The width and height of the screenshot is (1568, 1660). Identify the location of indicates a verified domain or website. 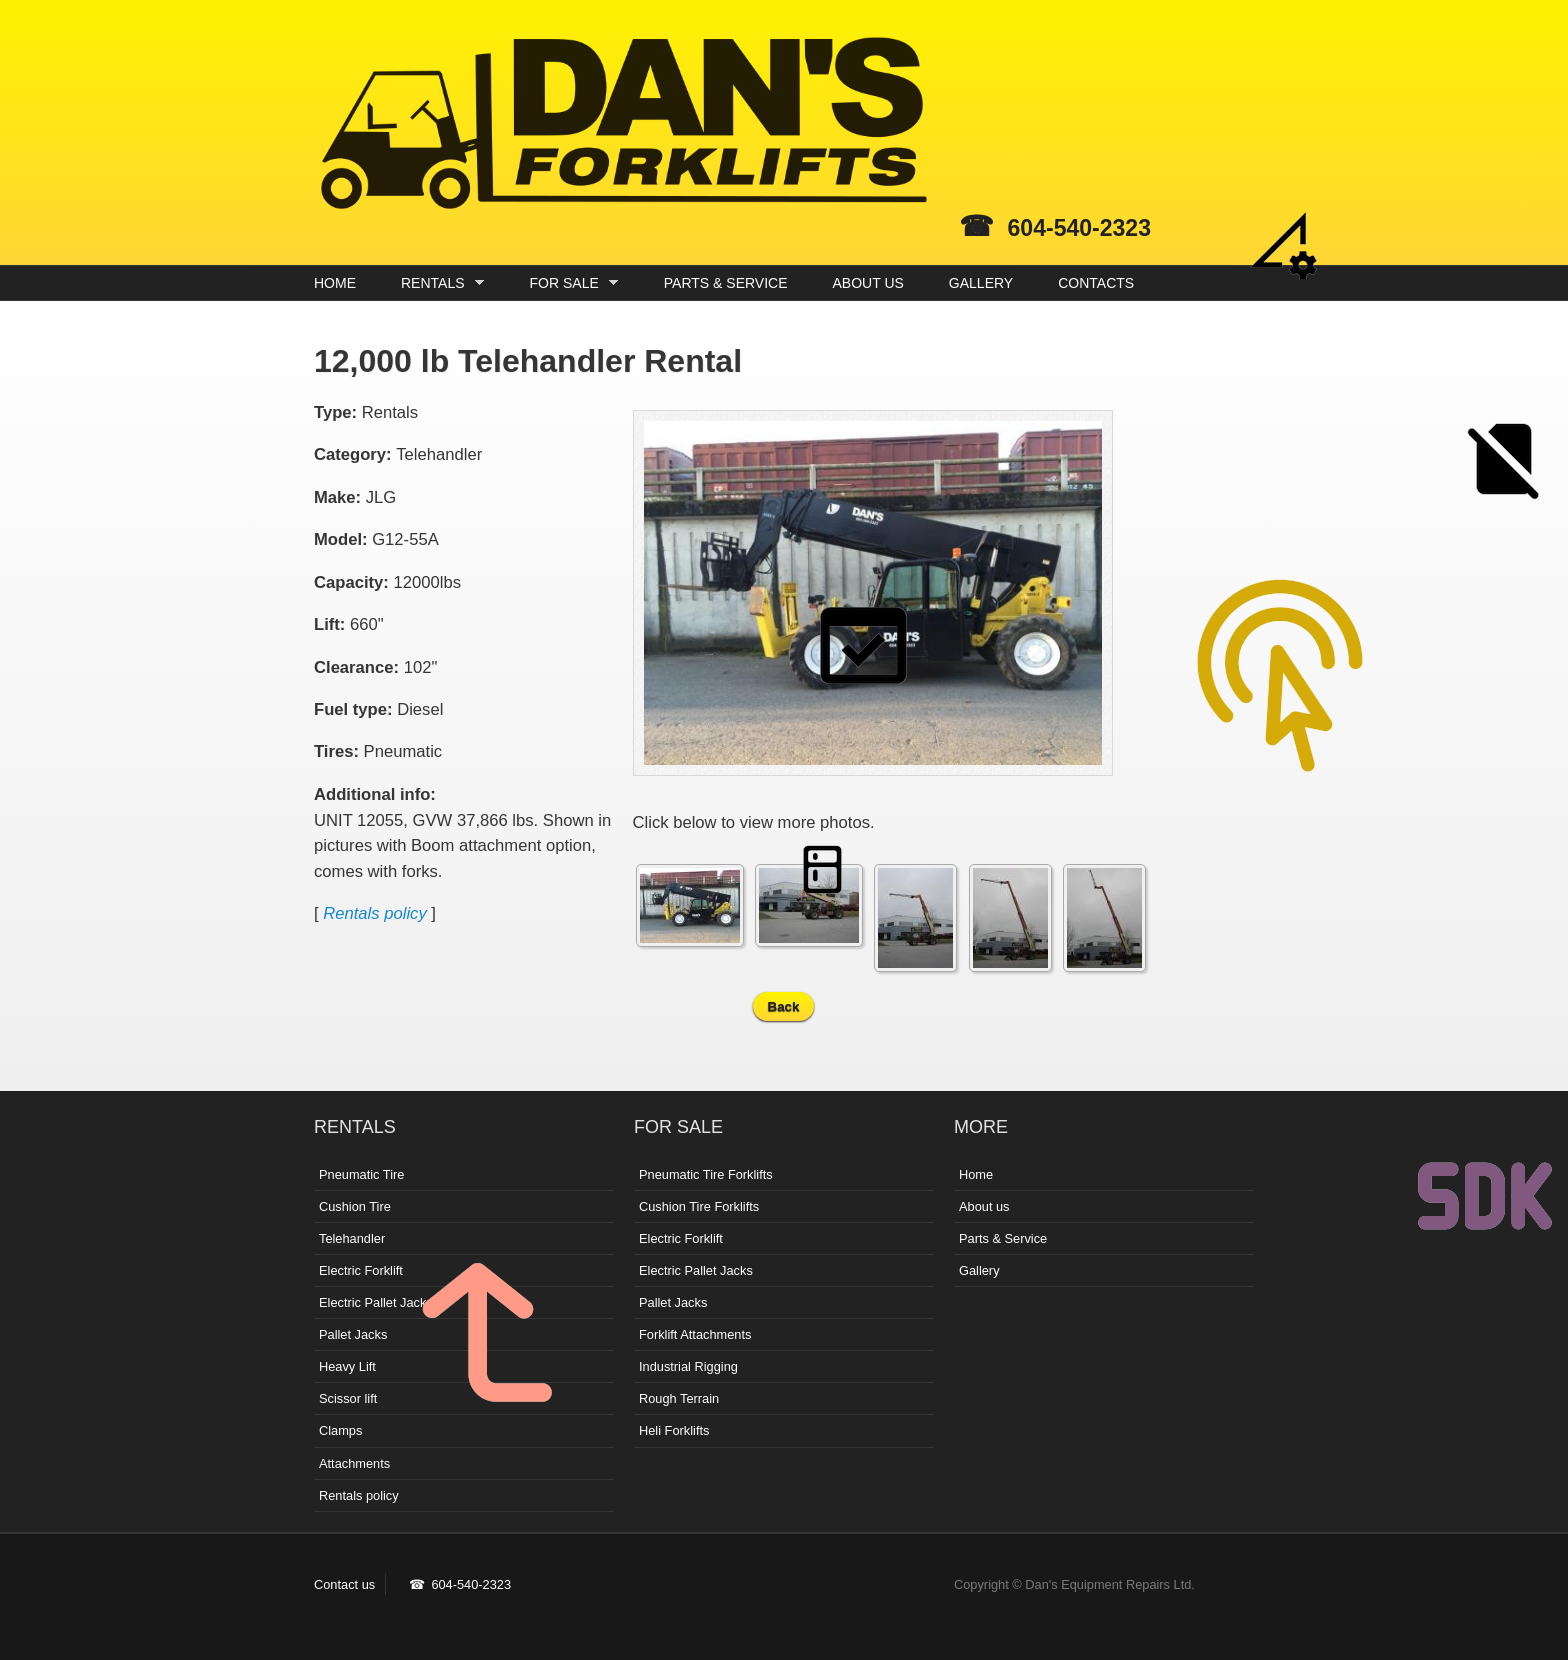
(863, 645).